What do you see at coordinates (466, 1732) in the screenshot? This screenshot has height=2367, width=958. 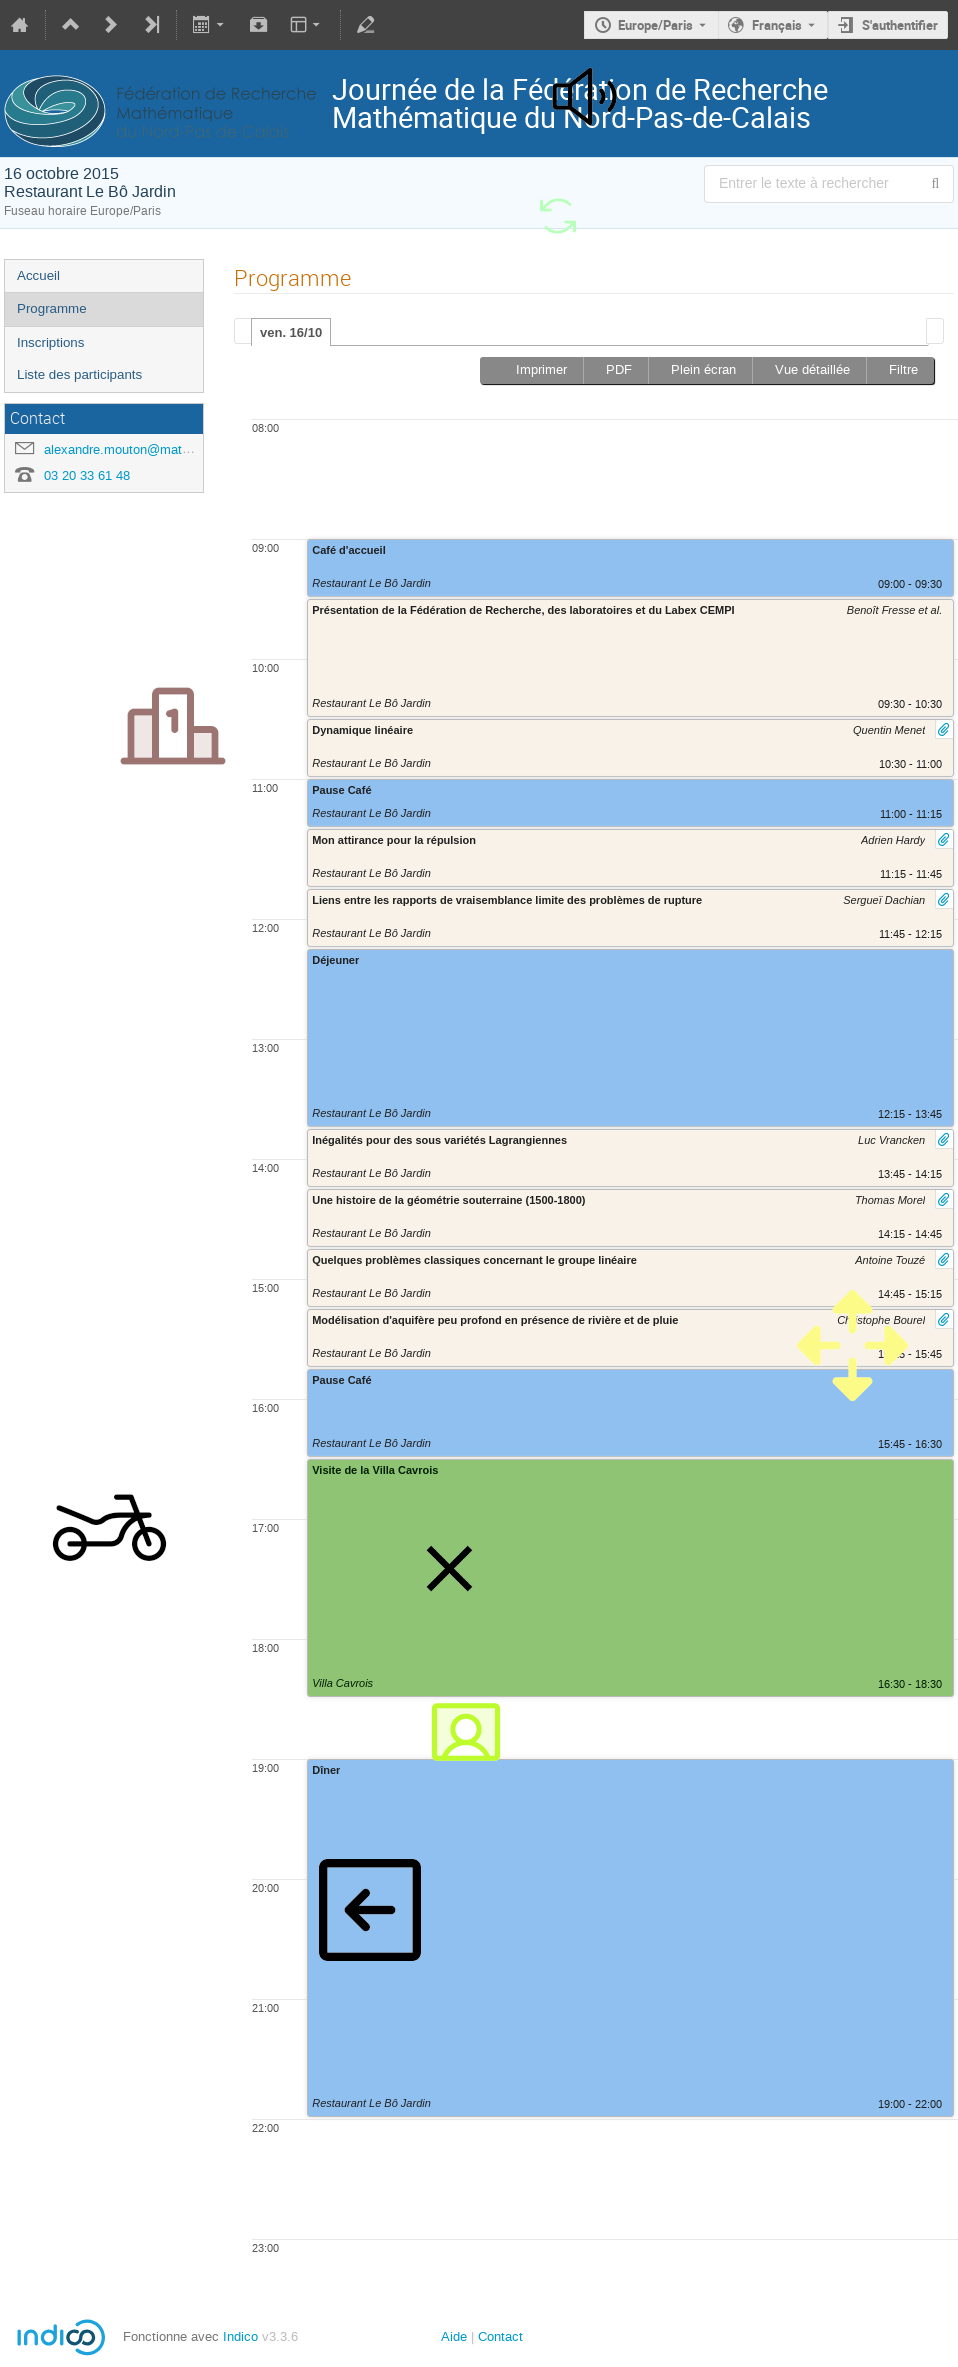 I see `view user profile card` at bounding box center [466, 1732].